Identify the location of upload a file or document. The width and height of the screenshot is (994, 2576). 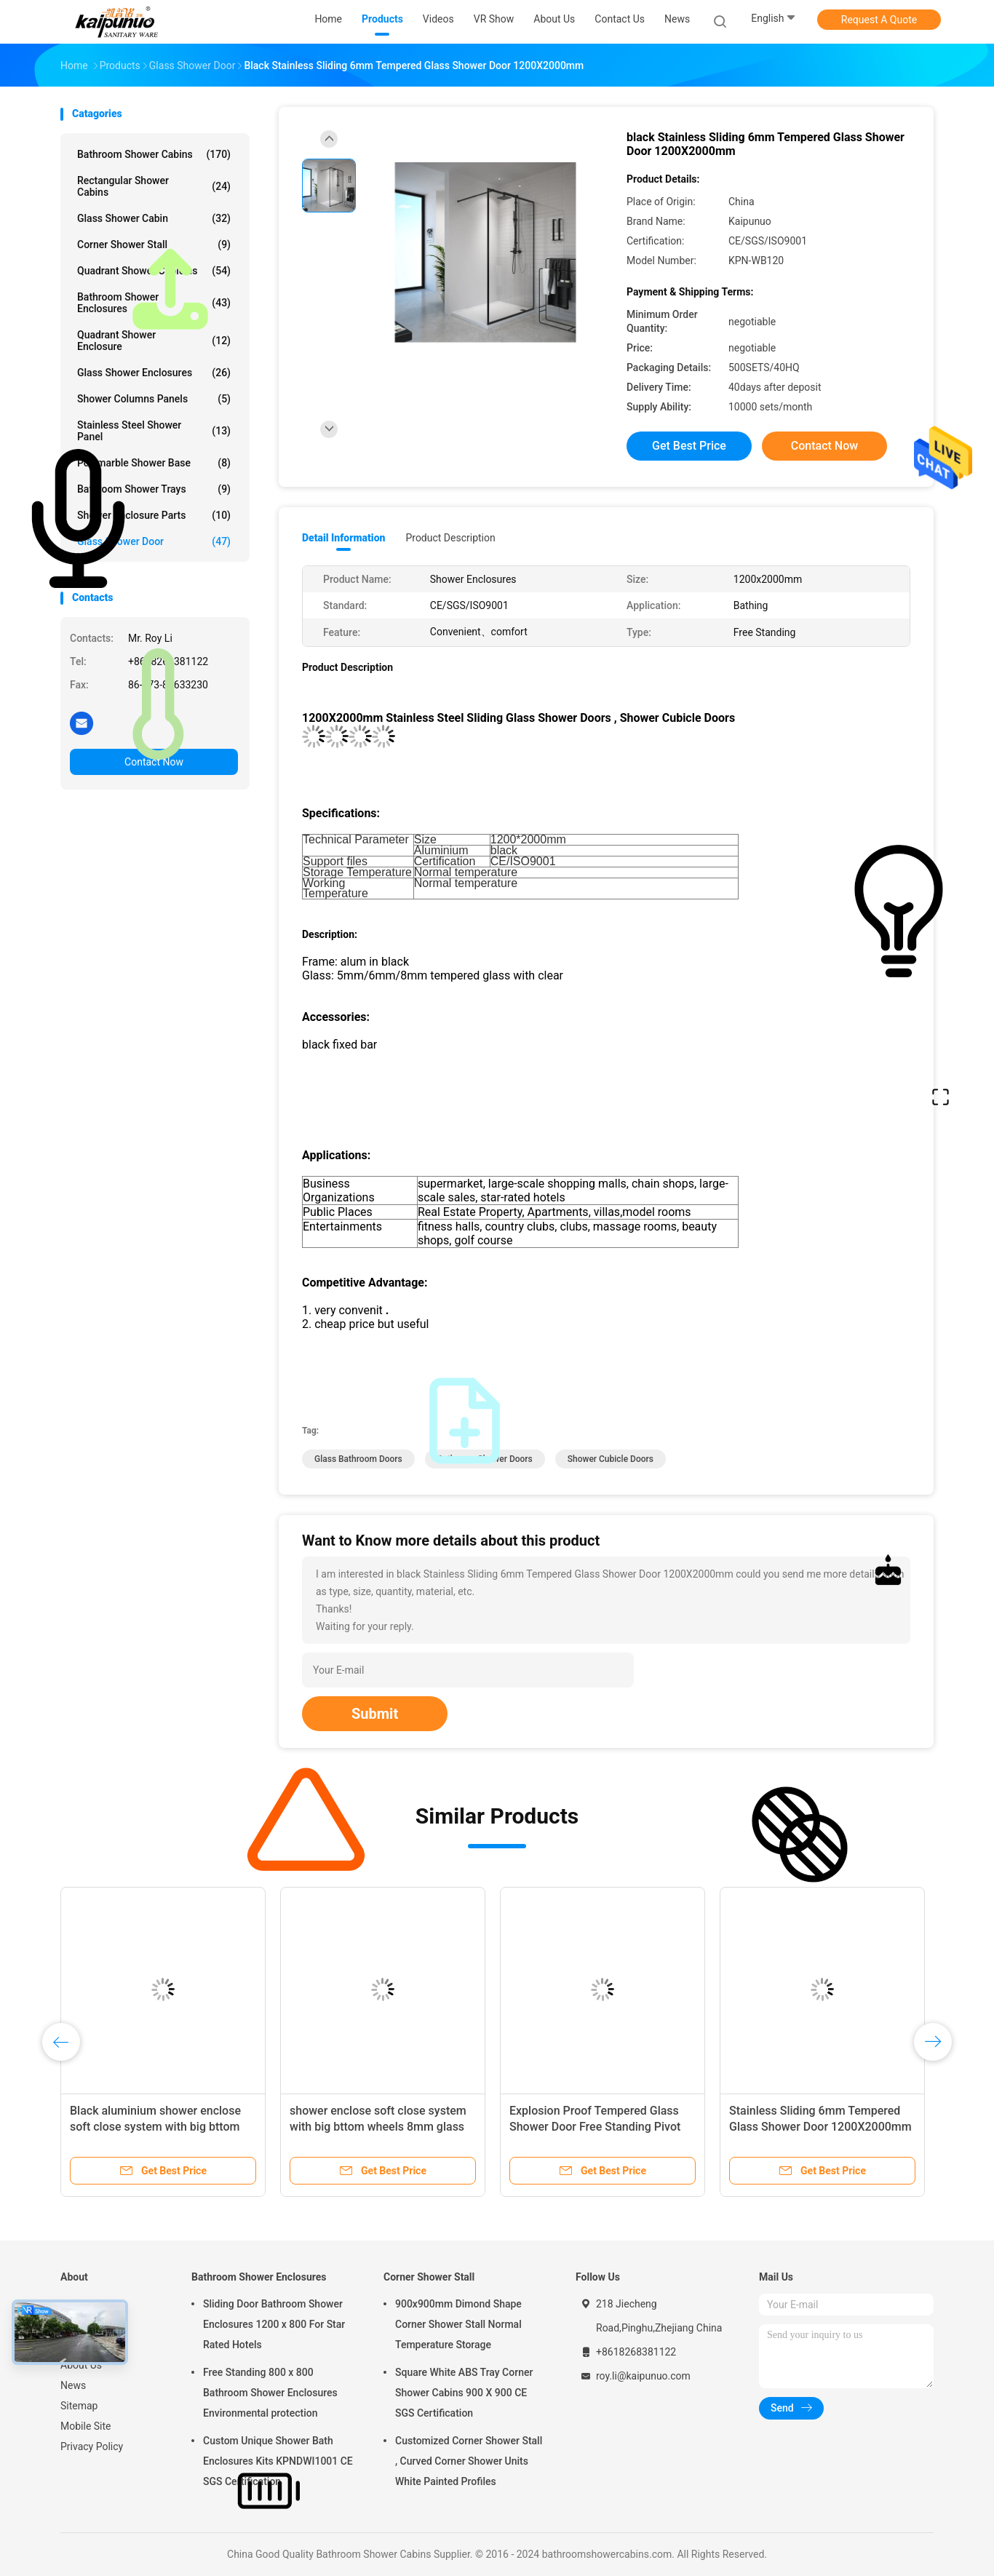
(170, 292).